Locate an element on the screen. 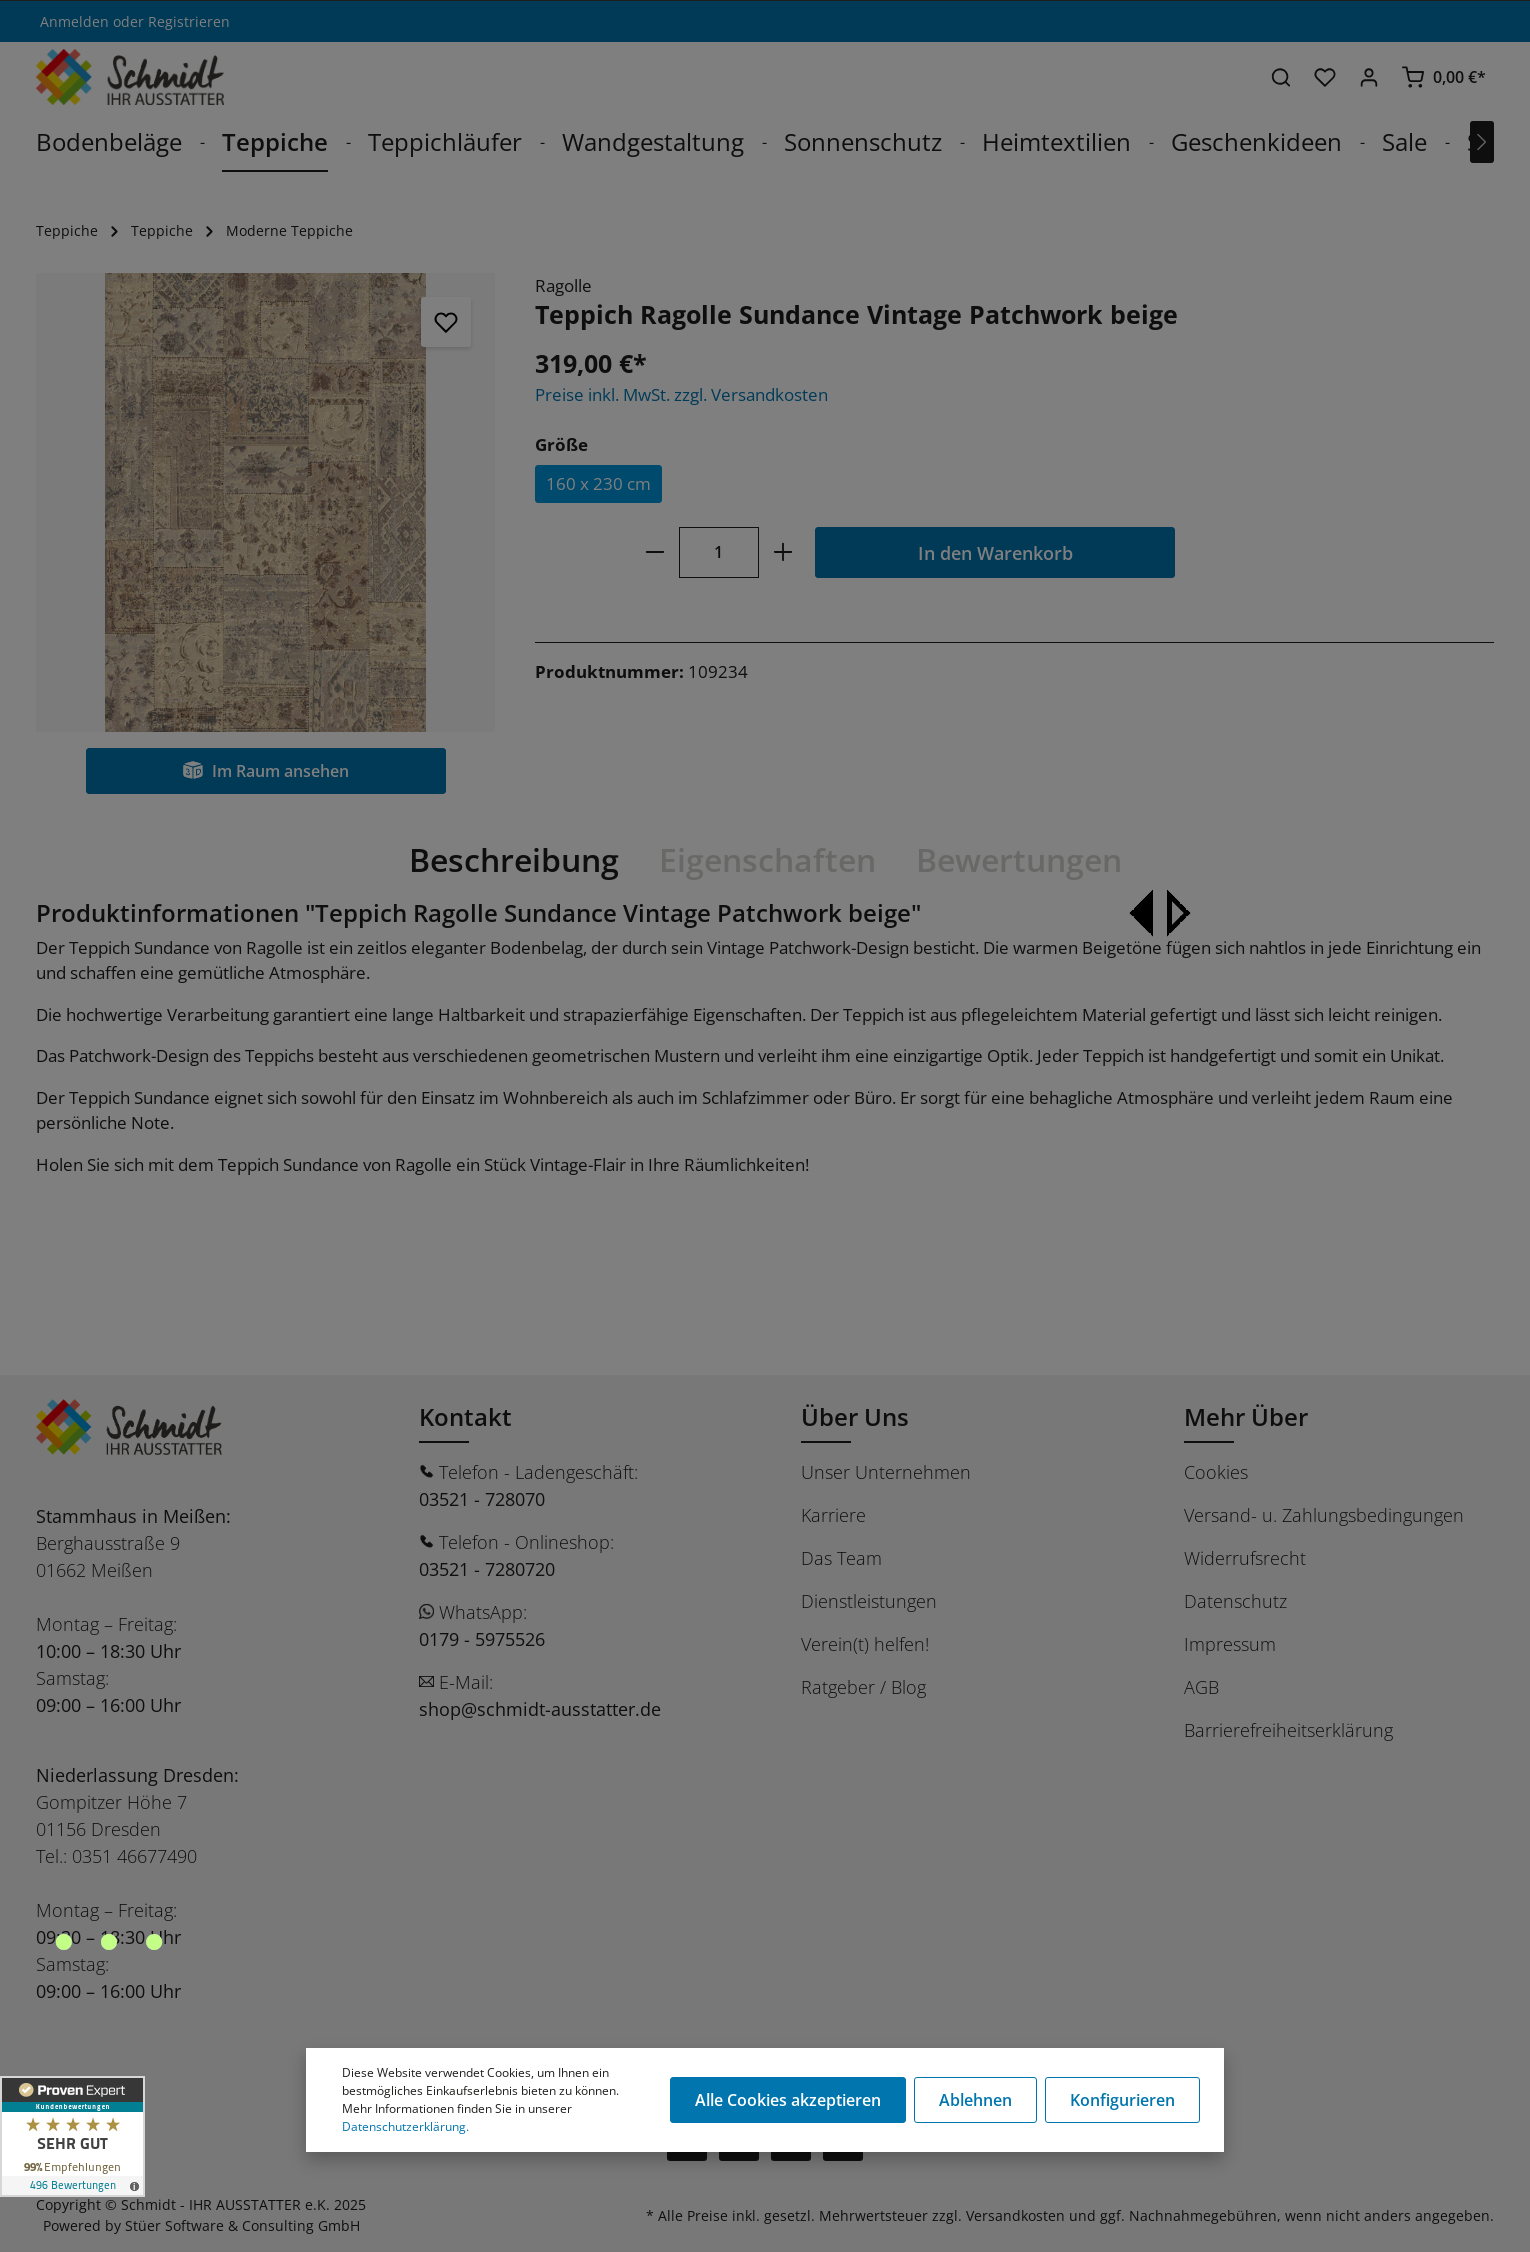 The image size is (1530, 2252). open more options menu is located at coordinates (109, 1942).